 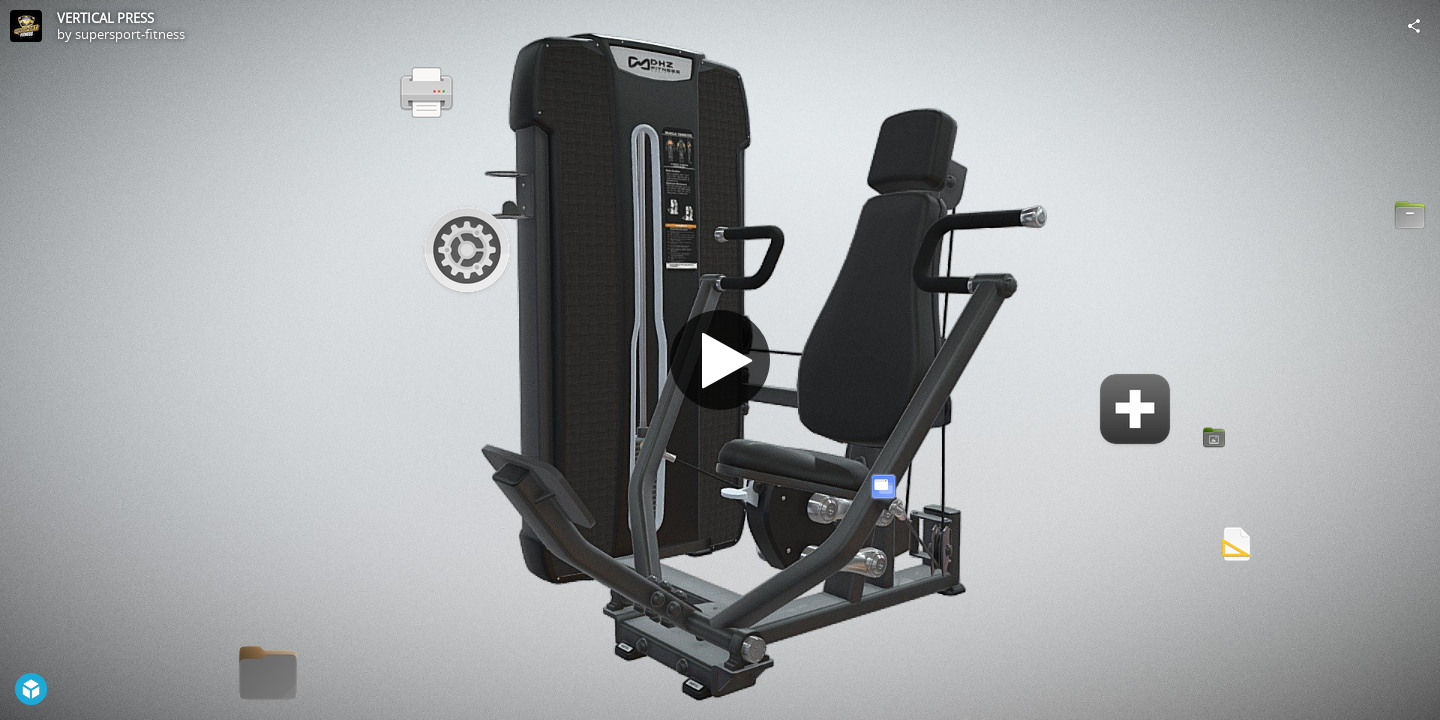 I want to click on print the current file or document, so click(x=426, y=92).